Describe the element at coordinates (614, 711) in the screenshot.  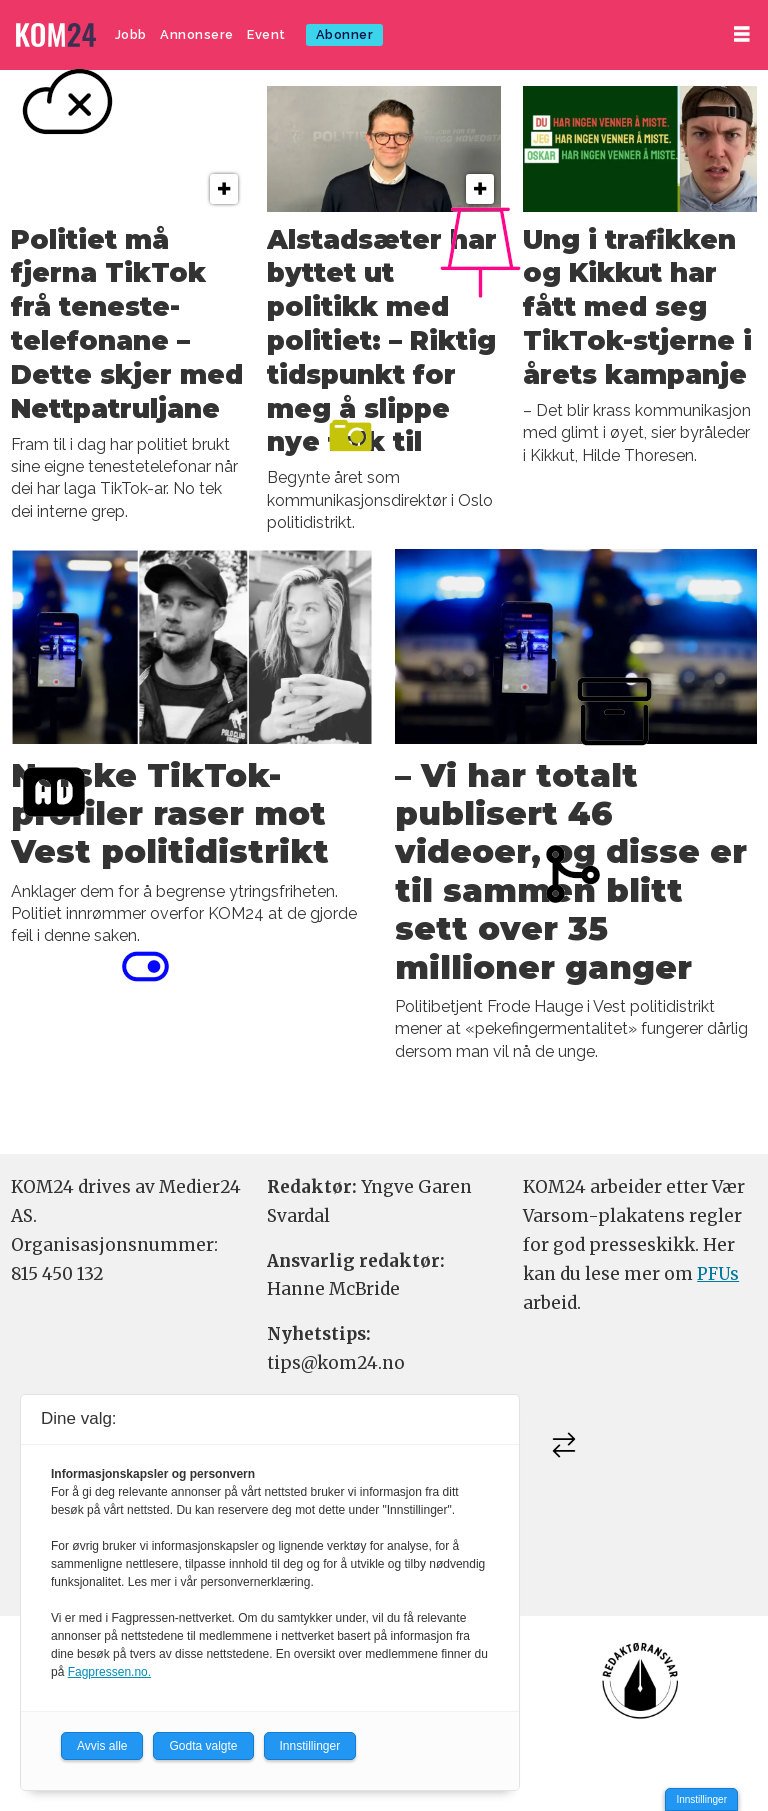
I see `archive this item` at that location.